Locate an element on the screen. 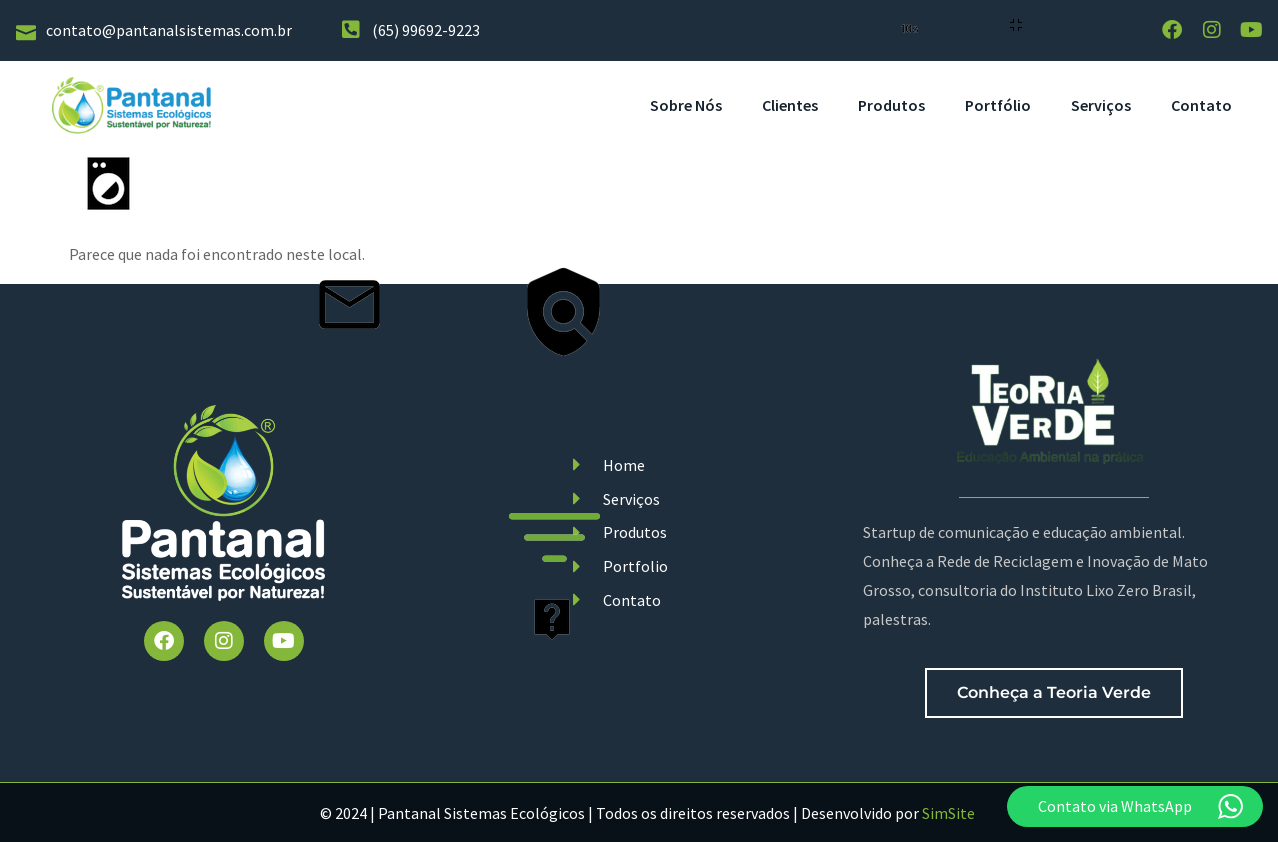 This screenshot has width=1278, height=842. open your email inbox is located at coordinates (349, 304).